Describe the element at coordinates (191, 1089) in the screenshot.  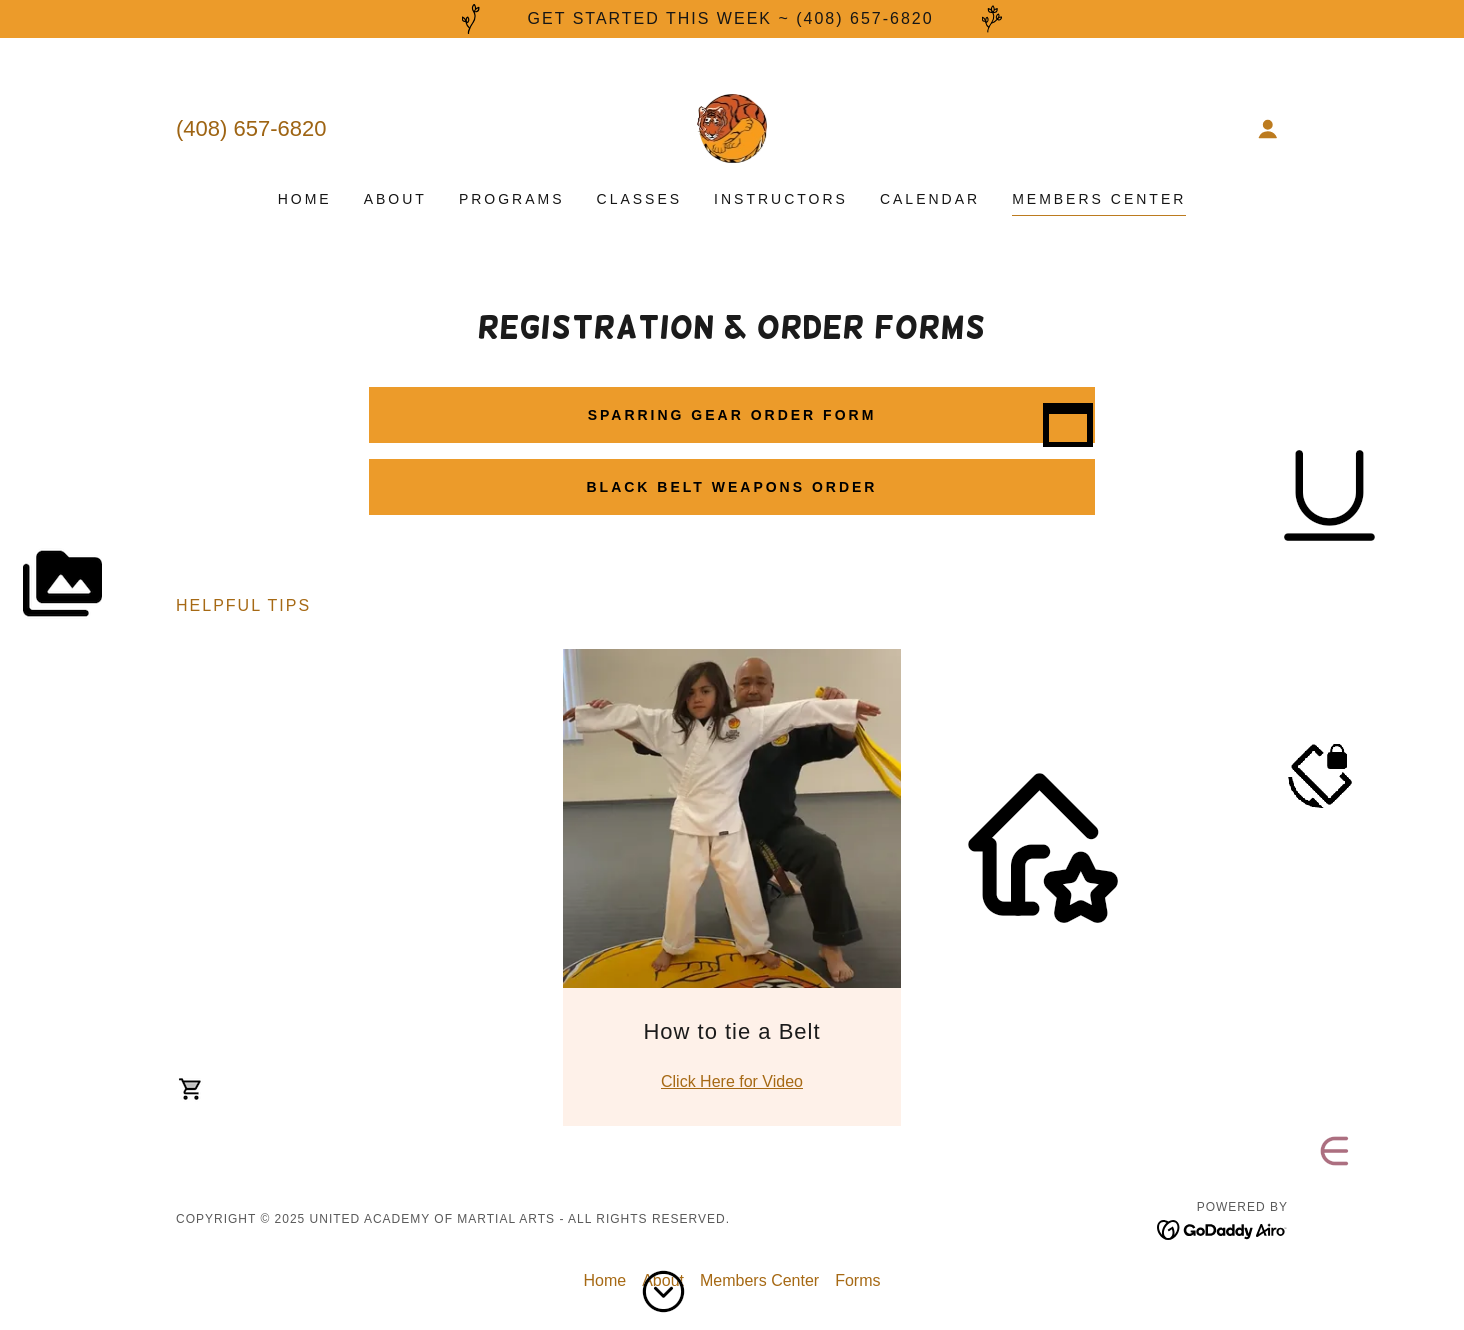
I see `access grocery shopping list or cart` at that location.